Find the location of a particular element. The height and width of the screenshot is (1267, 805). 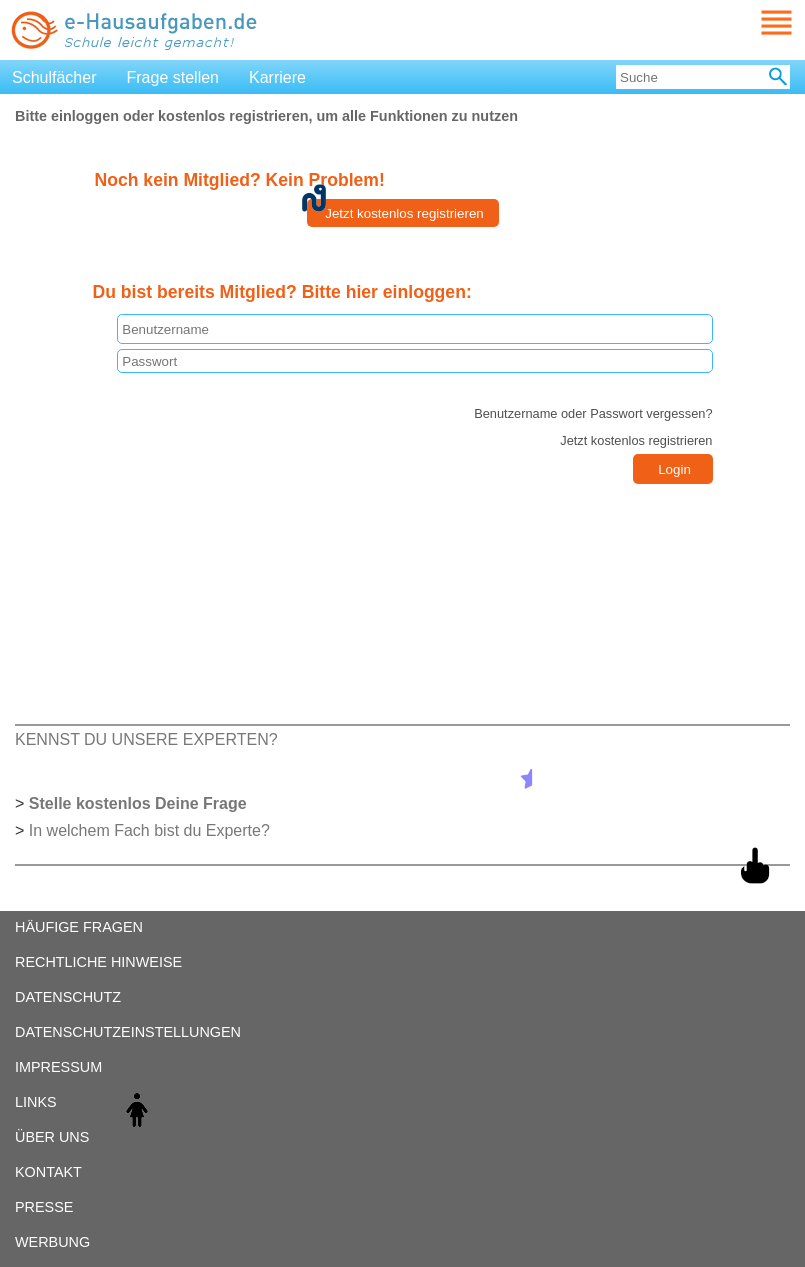

indicates offensive content warning is located at coordinates (754, 865).